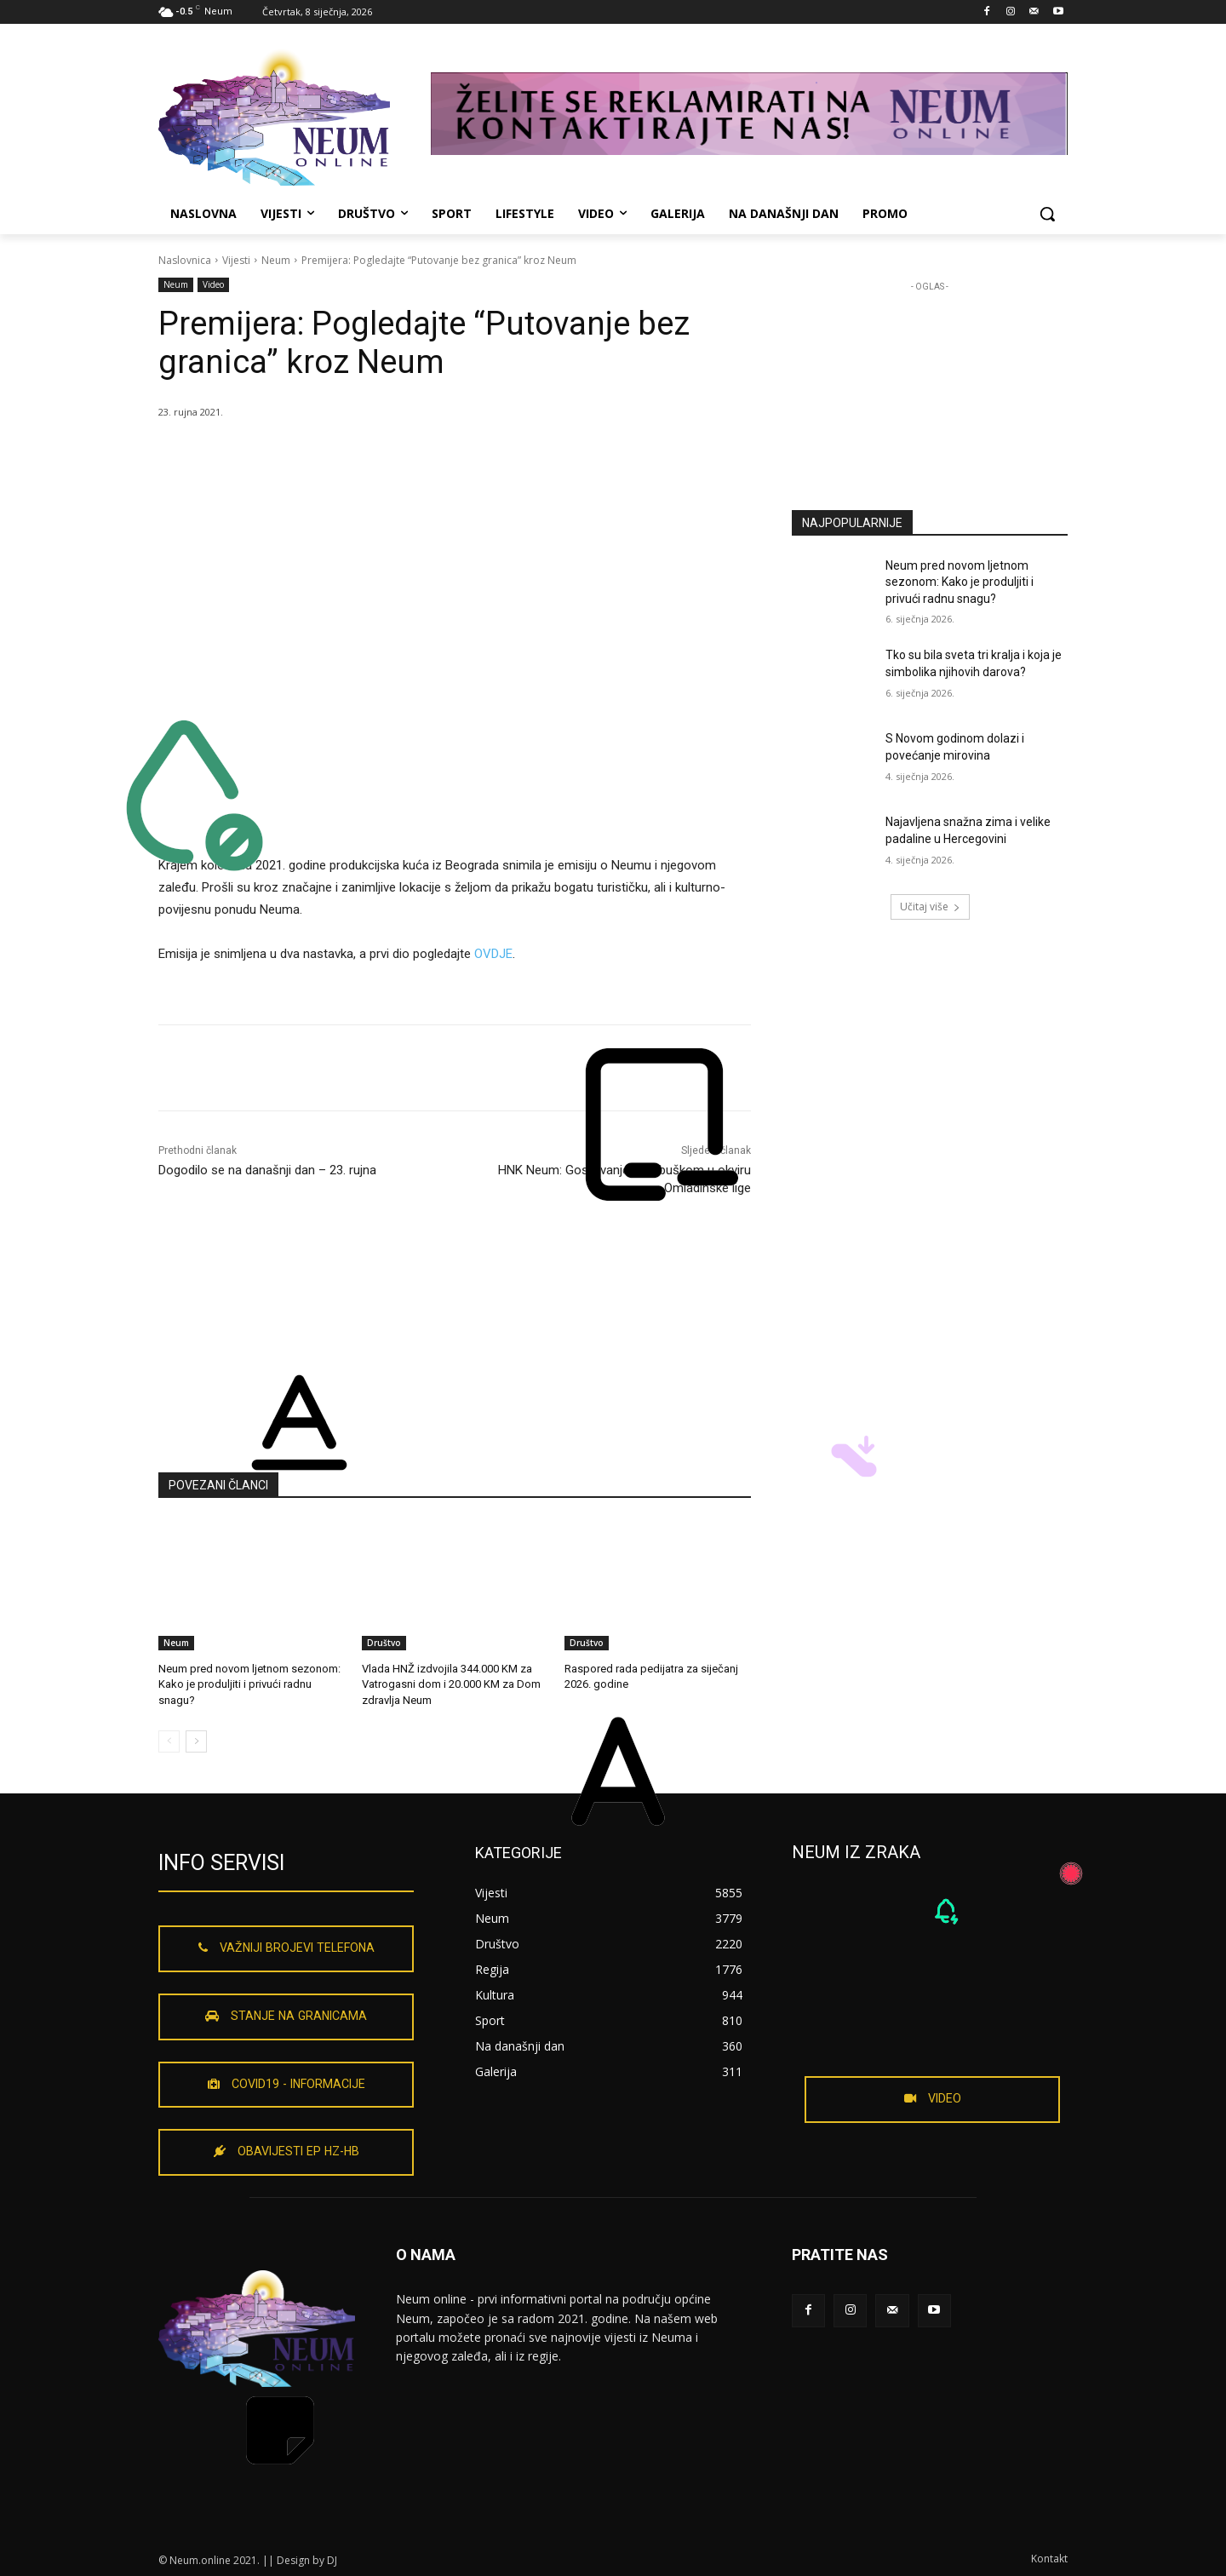 This screenshot has height=2576, width=1226. I want to click on indicates text formatting or font options, so click(618, 1771).